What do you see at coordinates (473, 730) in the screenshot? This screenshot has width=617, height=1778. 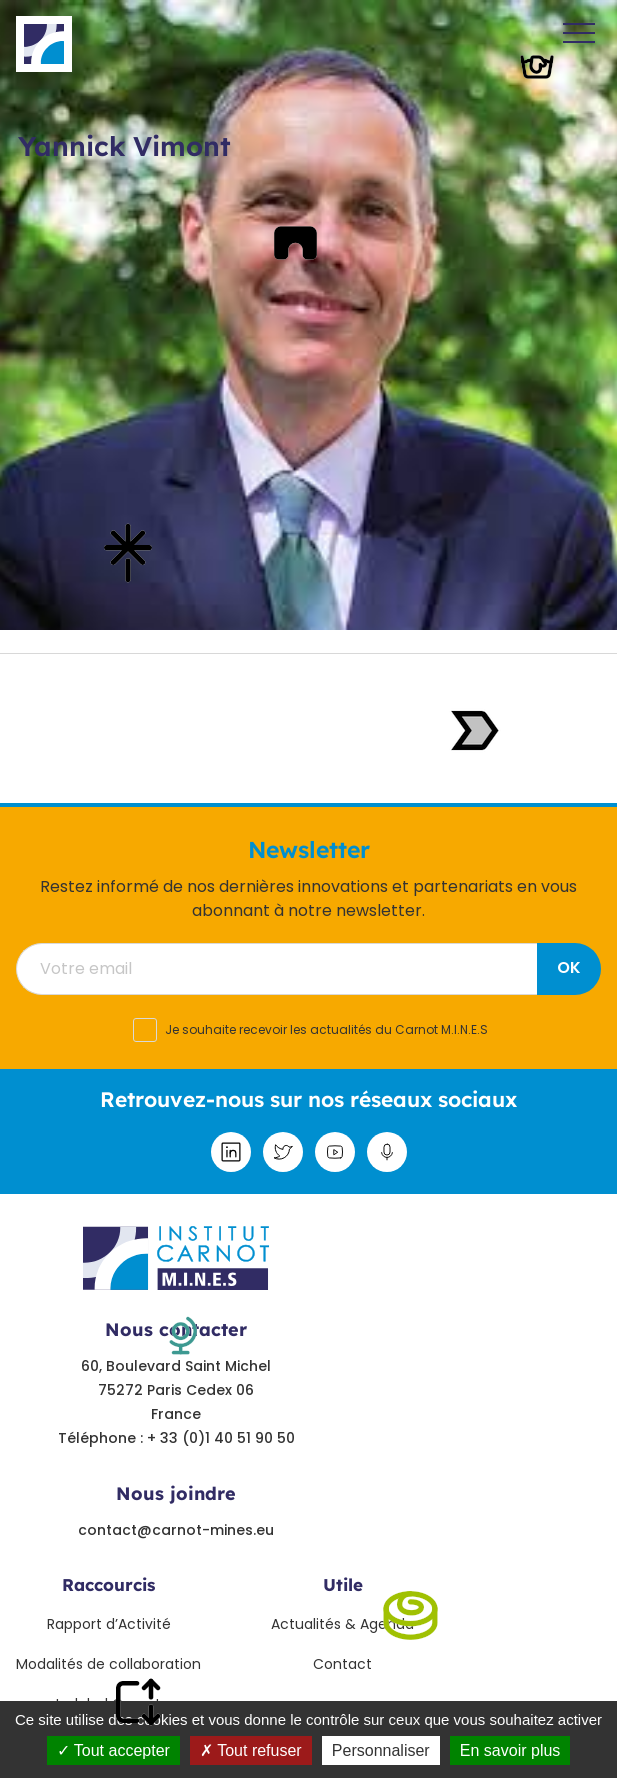 I see `mark as important or priority` at bounding box center [473, 730].